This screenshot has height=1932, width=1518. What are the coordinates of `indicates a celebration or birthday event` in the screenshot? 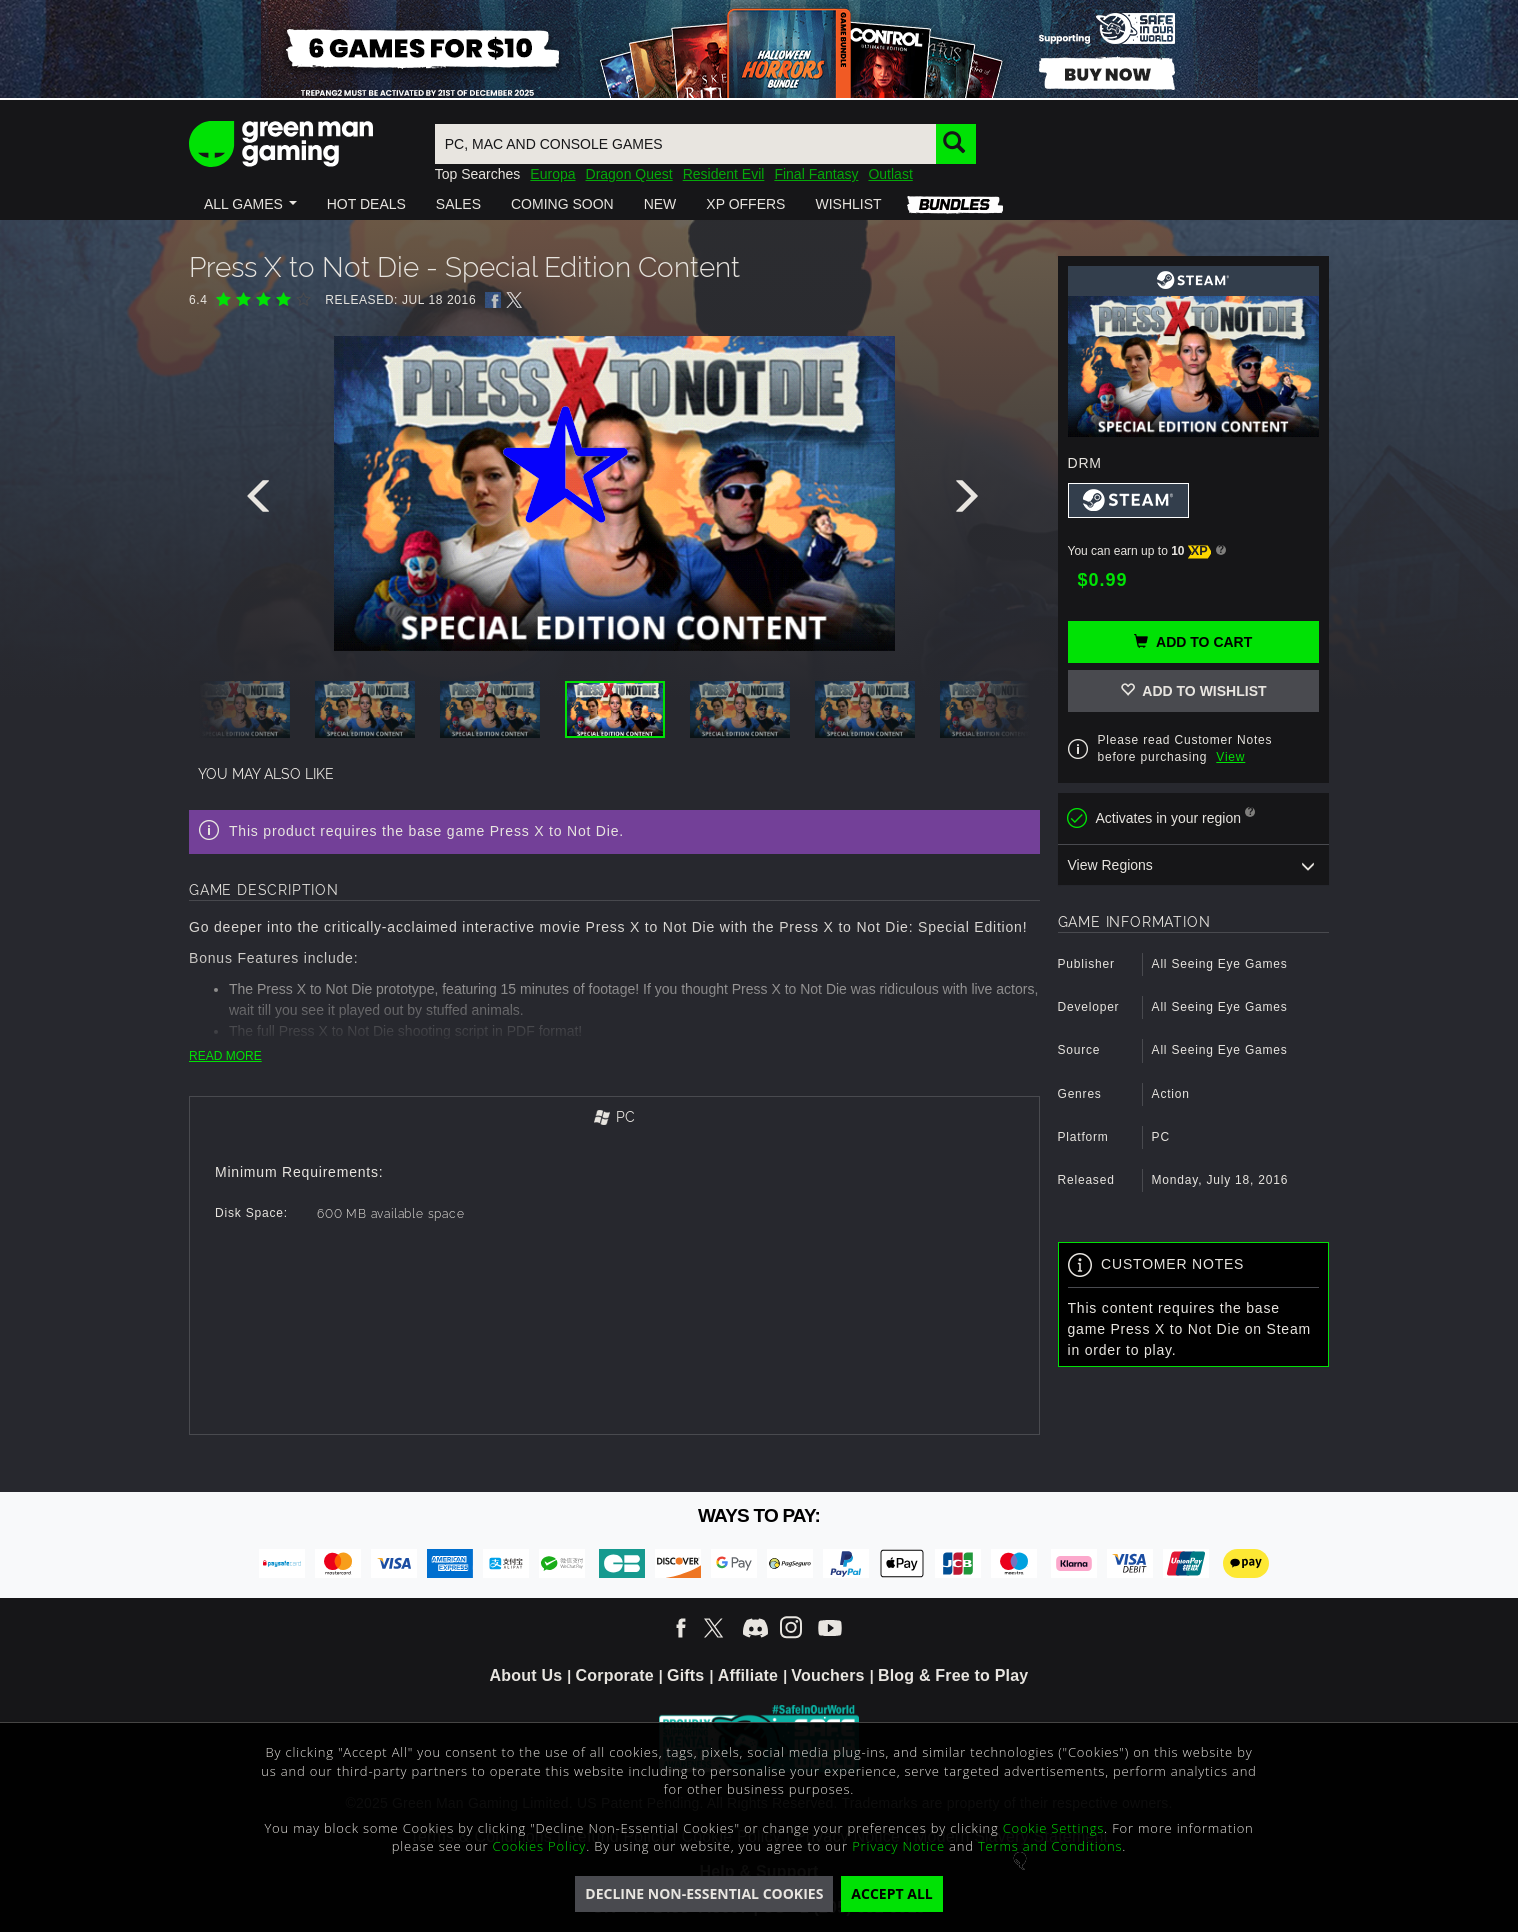 It's located at (1020, 1861).